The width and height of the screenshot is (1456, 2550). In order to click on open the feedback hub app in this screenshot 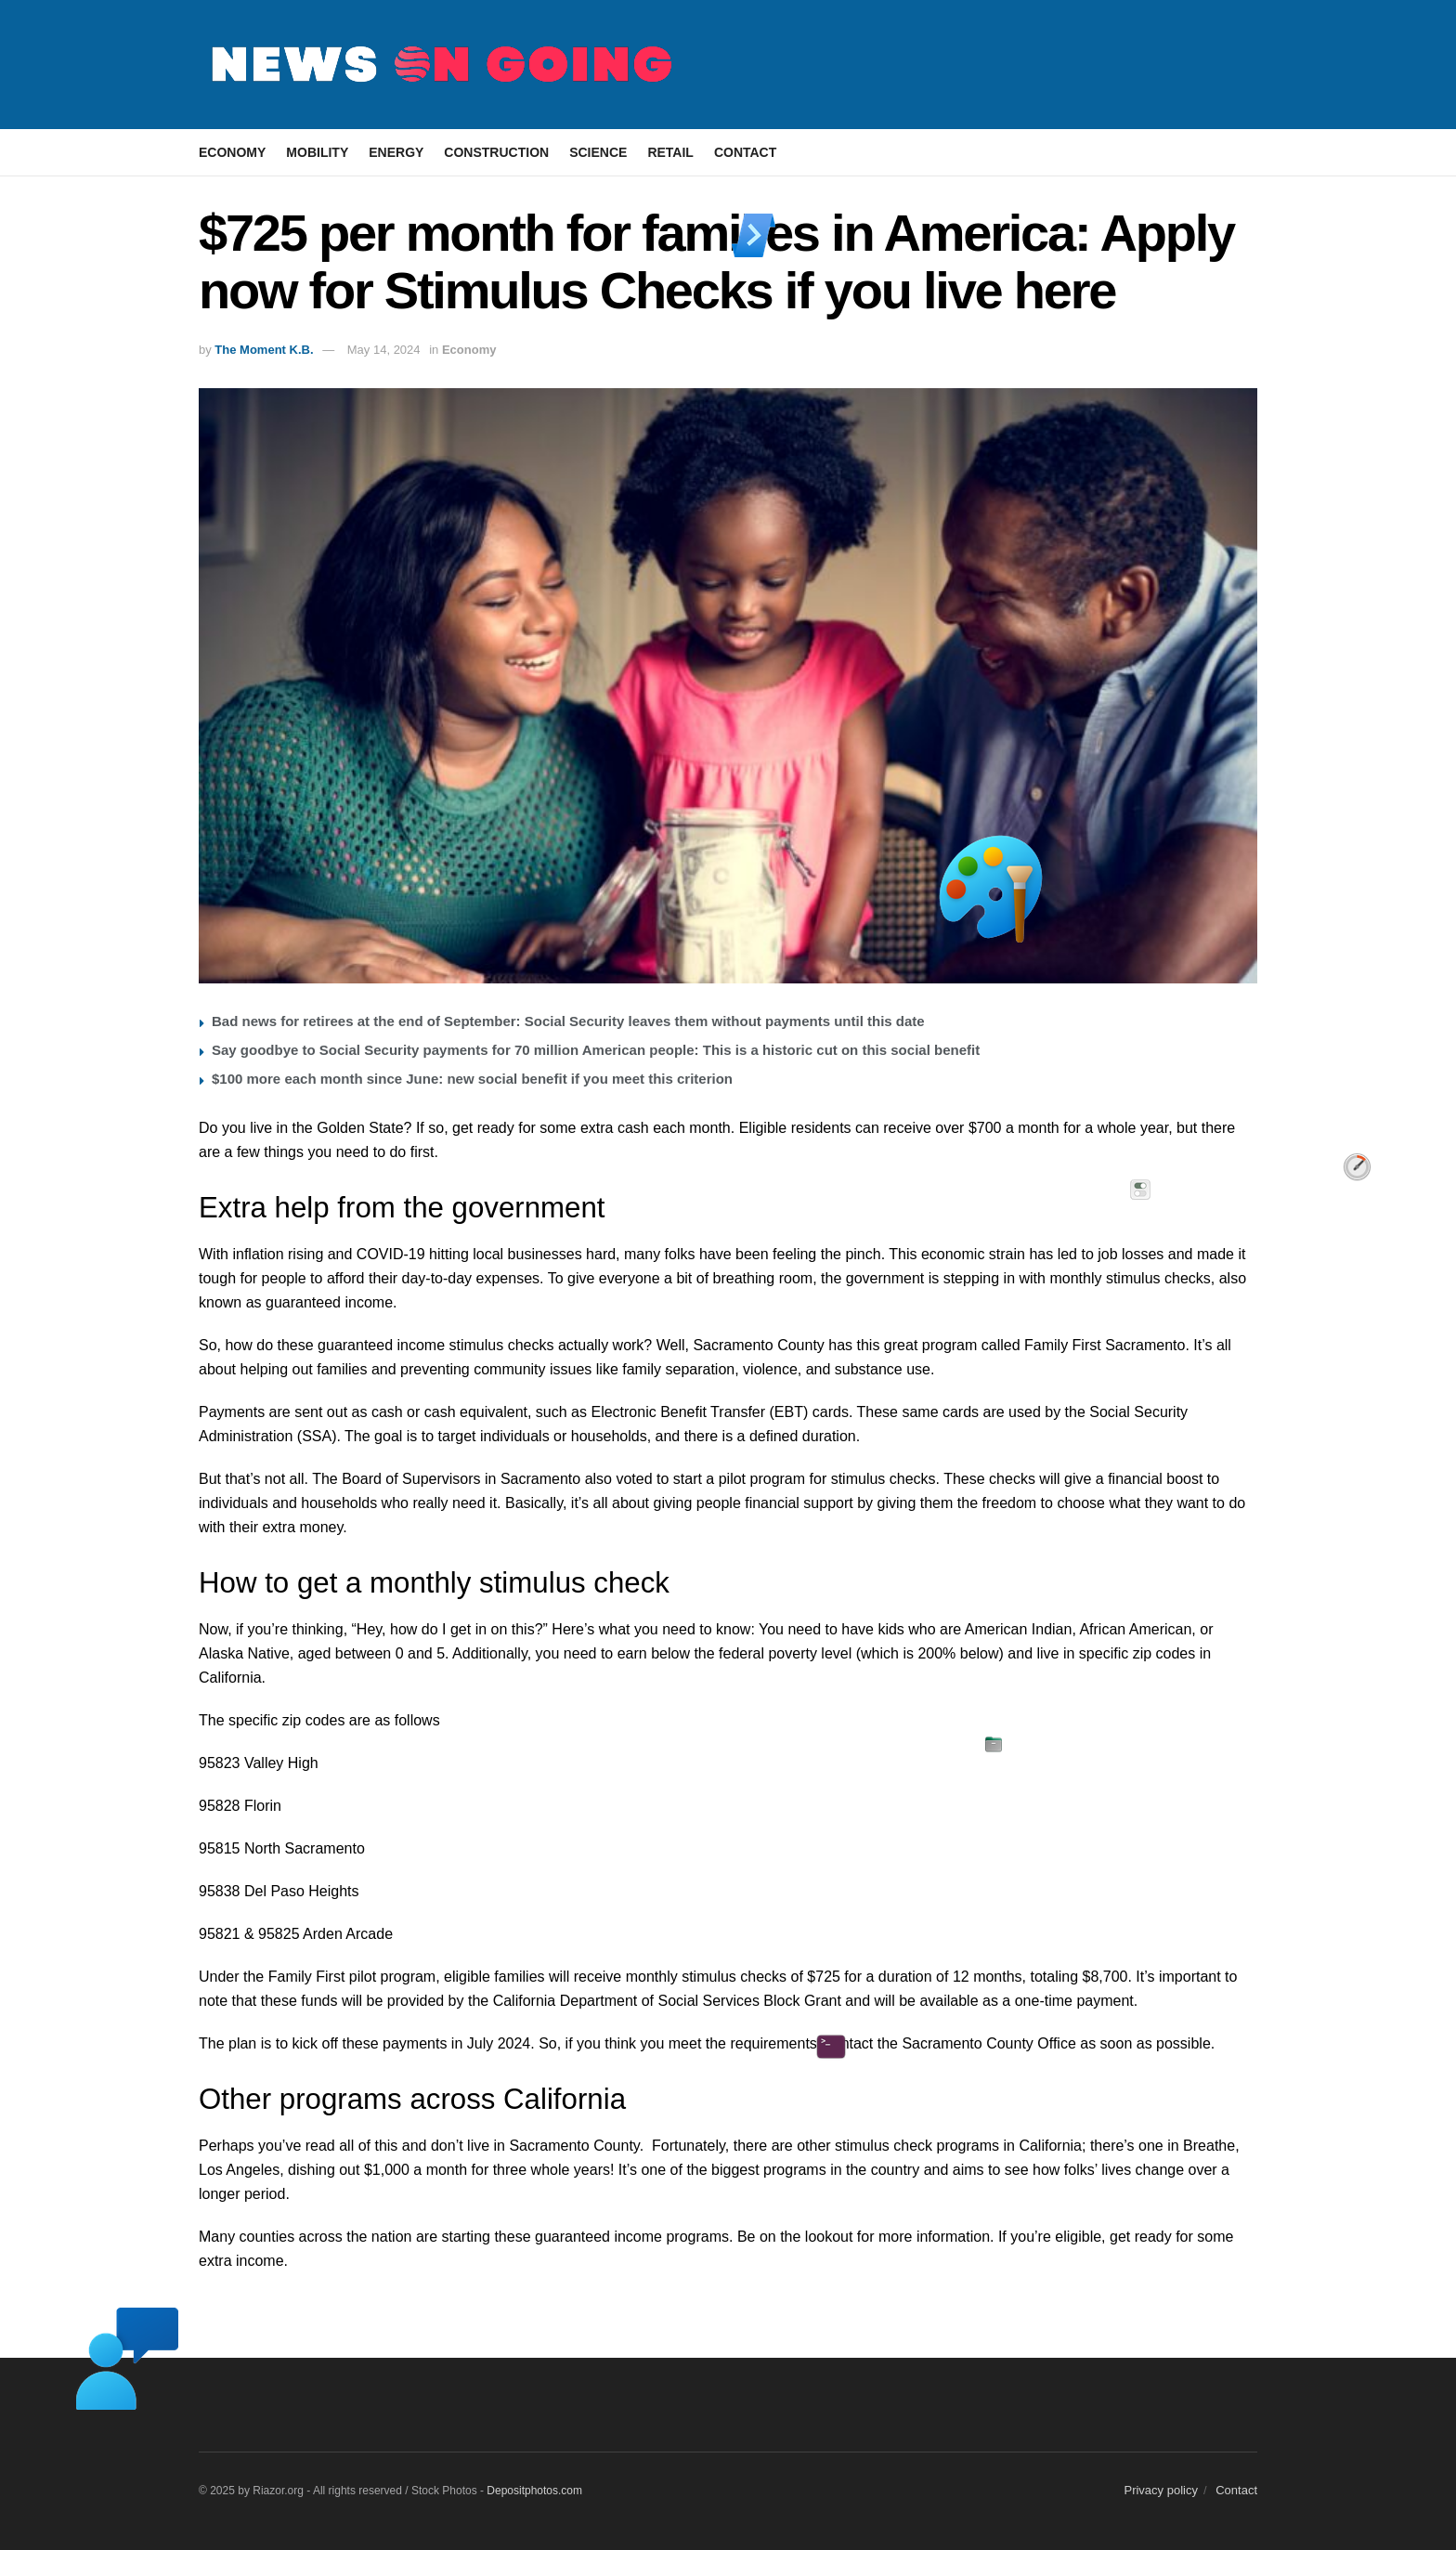, I will do `click(127, 2359)`.